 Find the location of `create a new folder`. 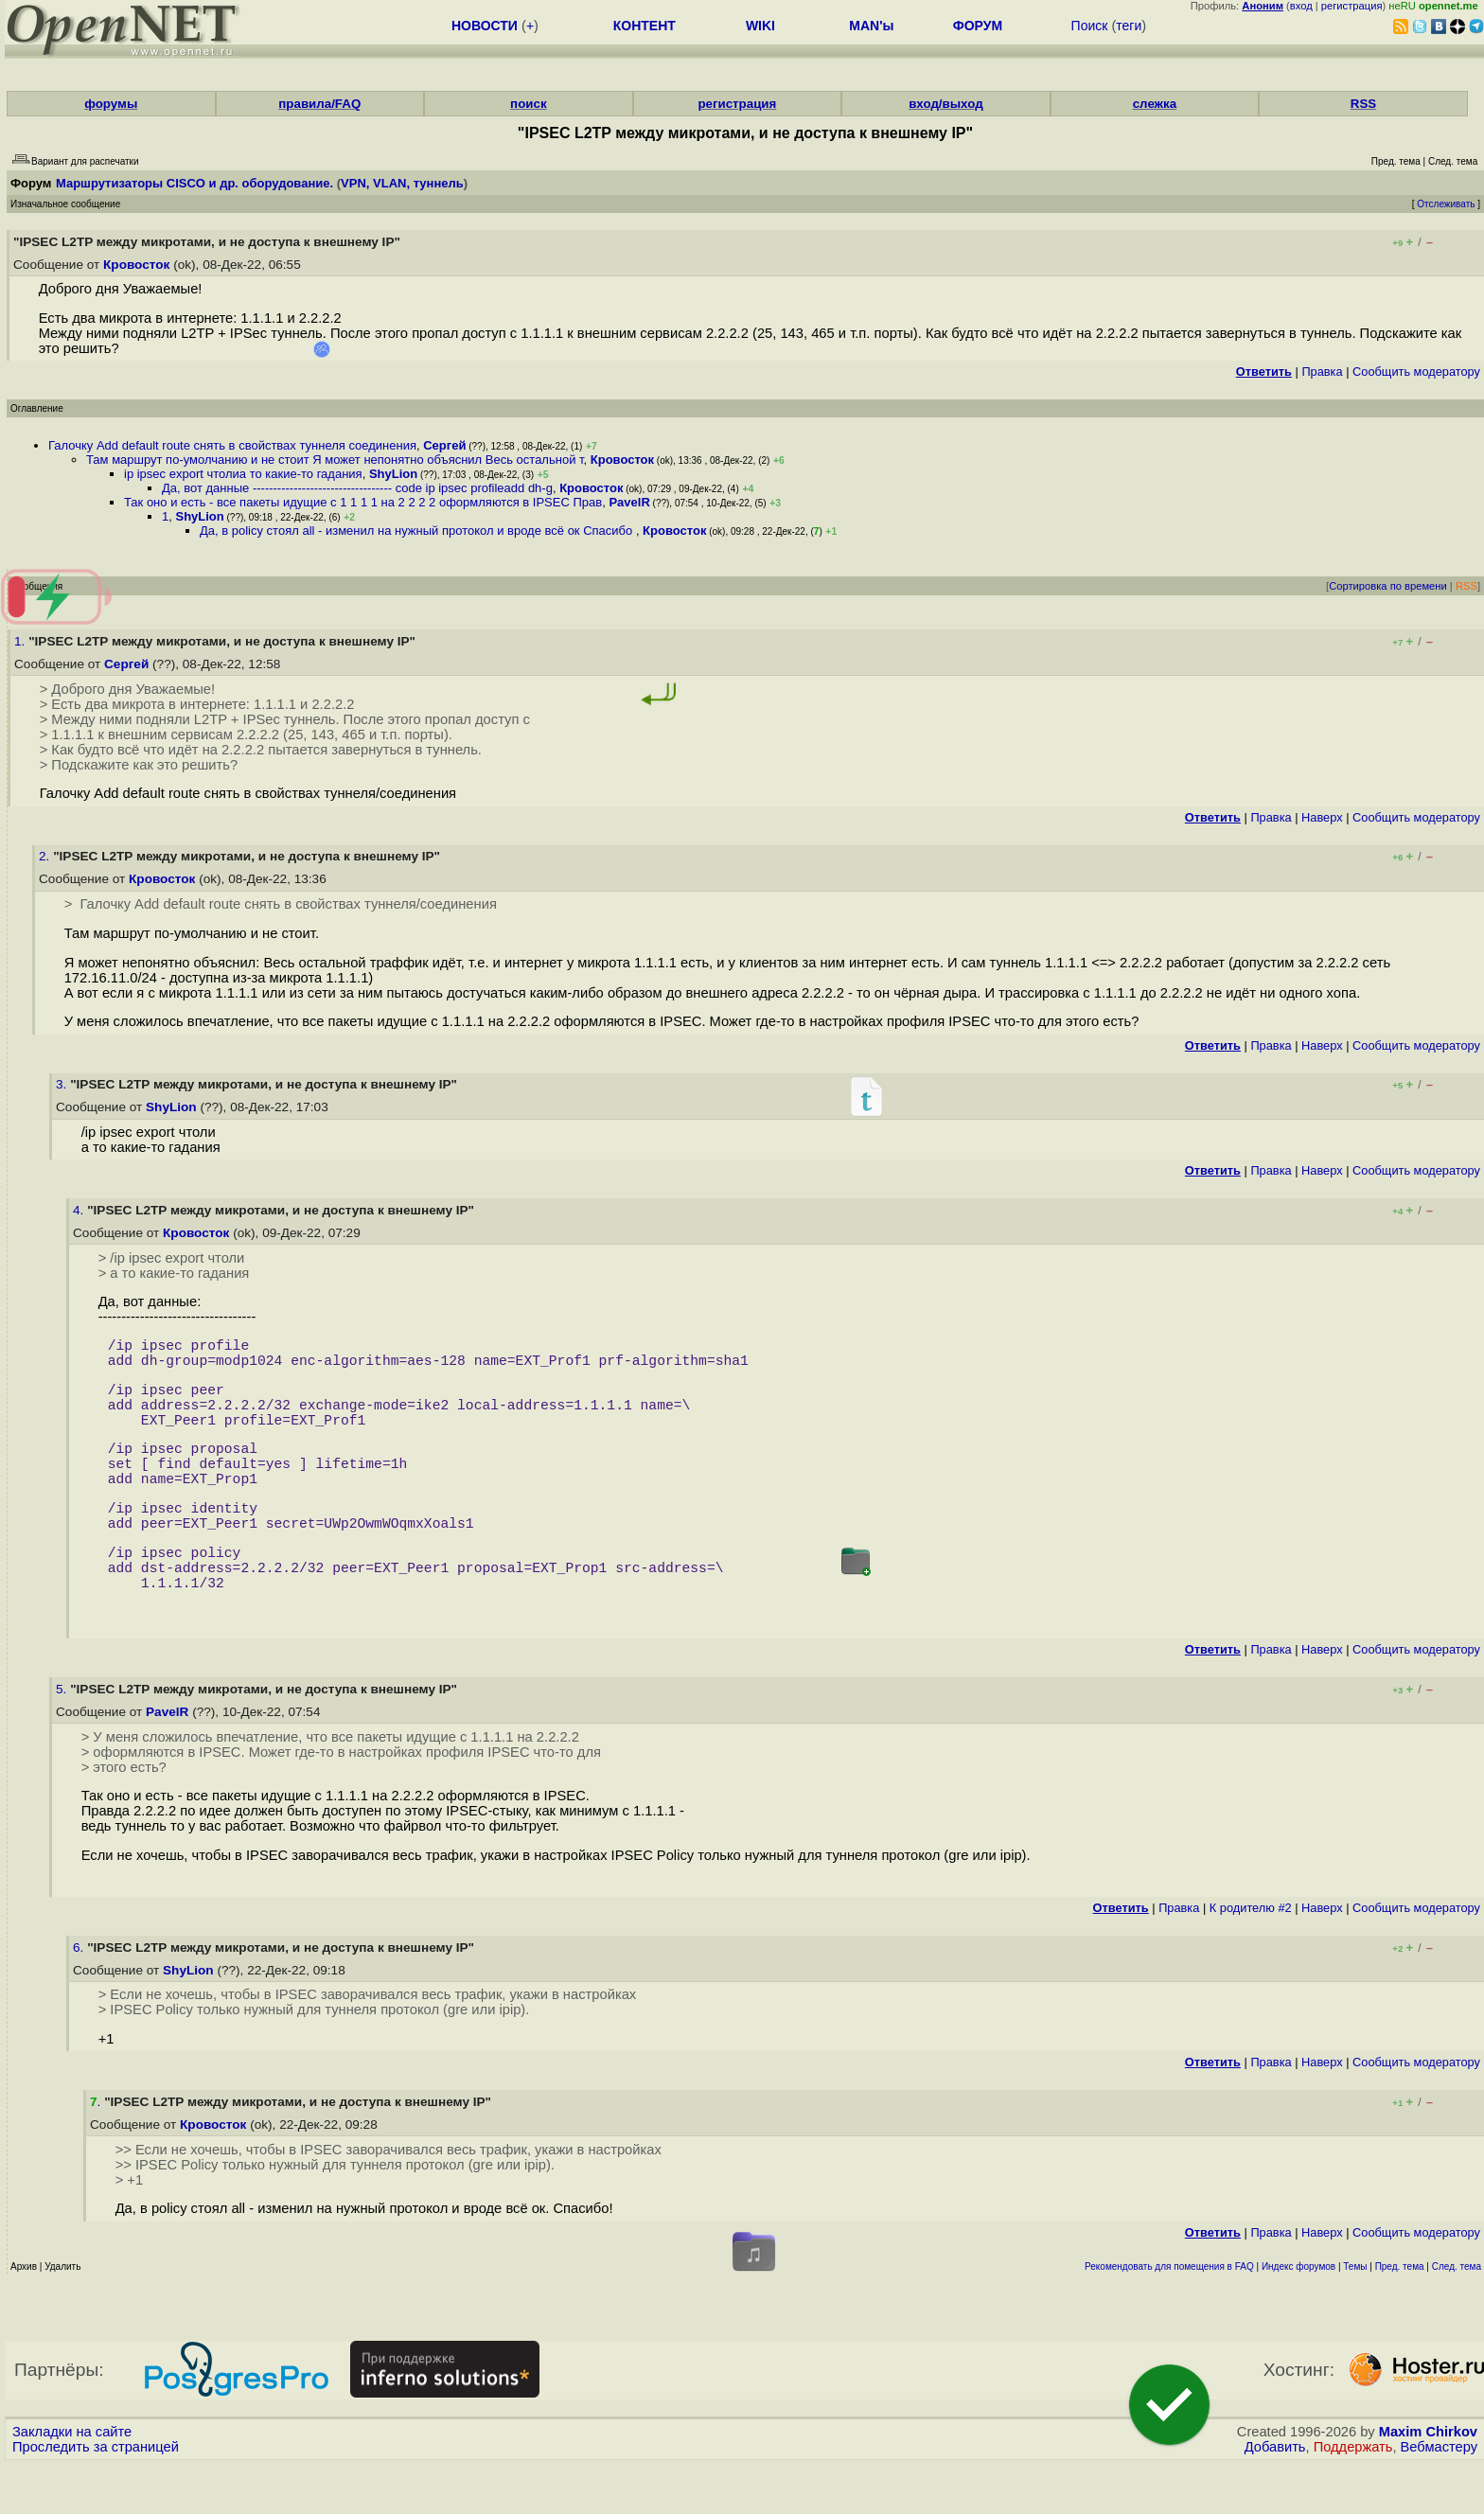

create a new folder is located at coordinates (856, 1561).